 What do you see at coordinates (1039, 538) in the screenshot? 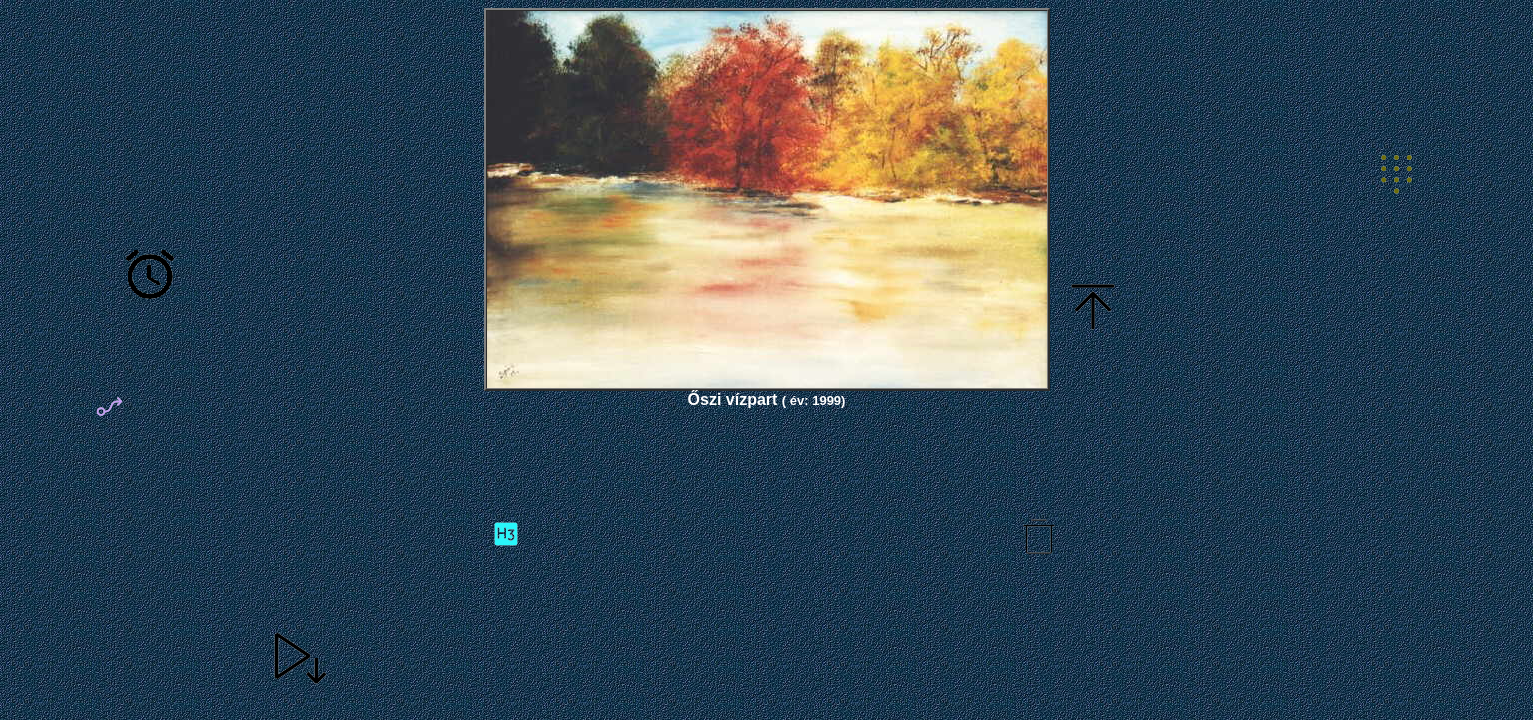
I see `delete selected item` at bounding box center [1039, 538].